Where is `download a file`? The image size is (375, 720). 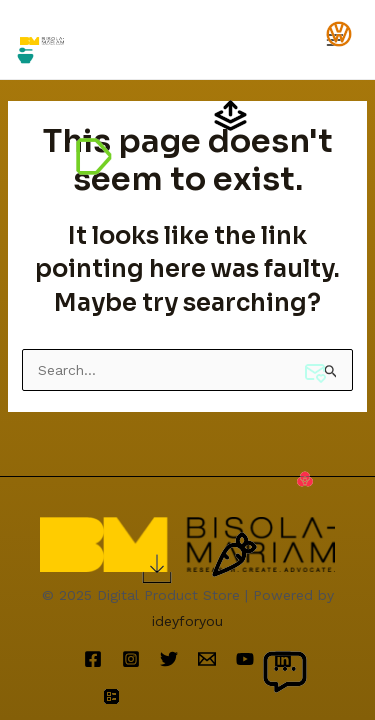 download a file is located at coordinates (157, 570).